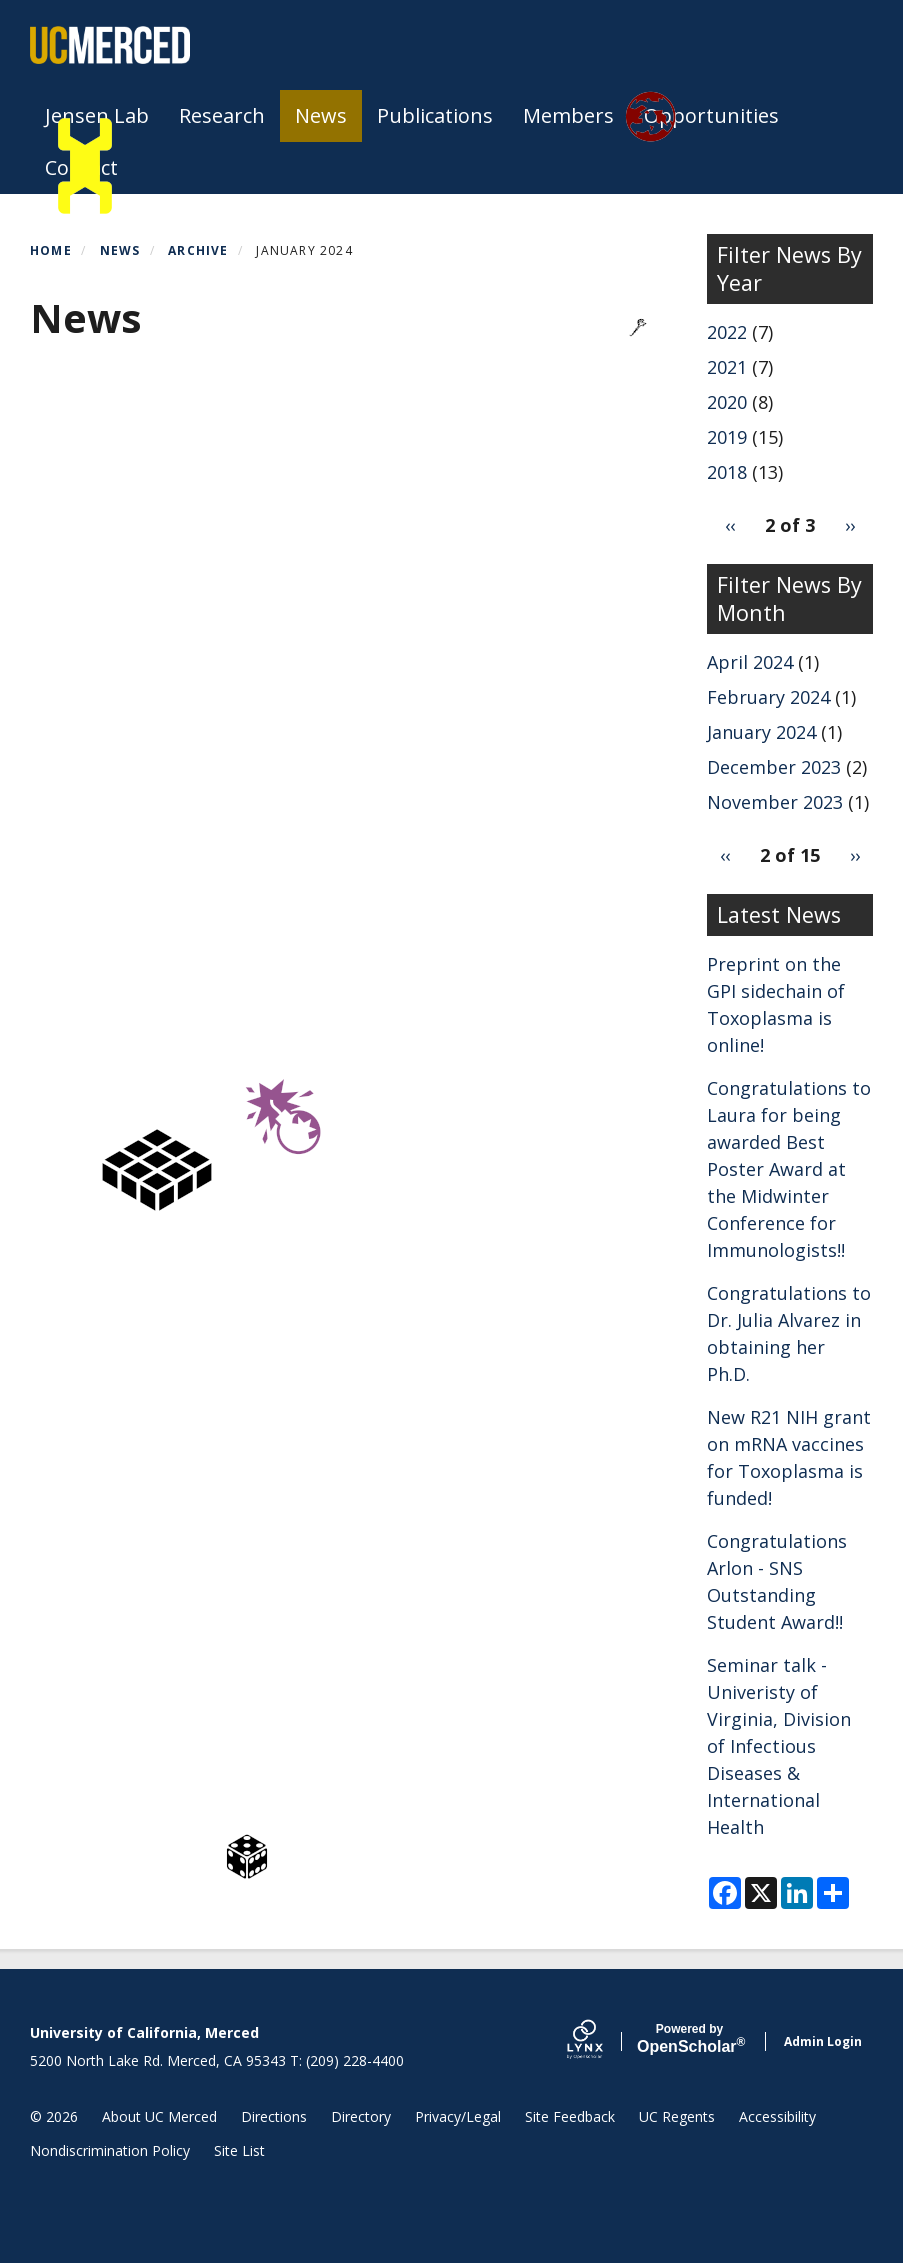 This screenshot has height=2264, width=903. What do you see at coordinates (637, 327) in the screenshot?
I see `carnyx ancient war horn instrument icon` at bounding box center [637, 327].